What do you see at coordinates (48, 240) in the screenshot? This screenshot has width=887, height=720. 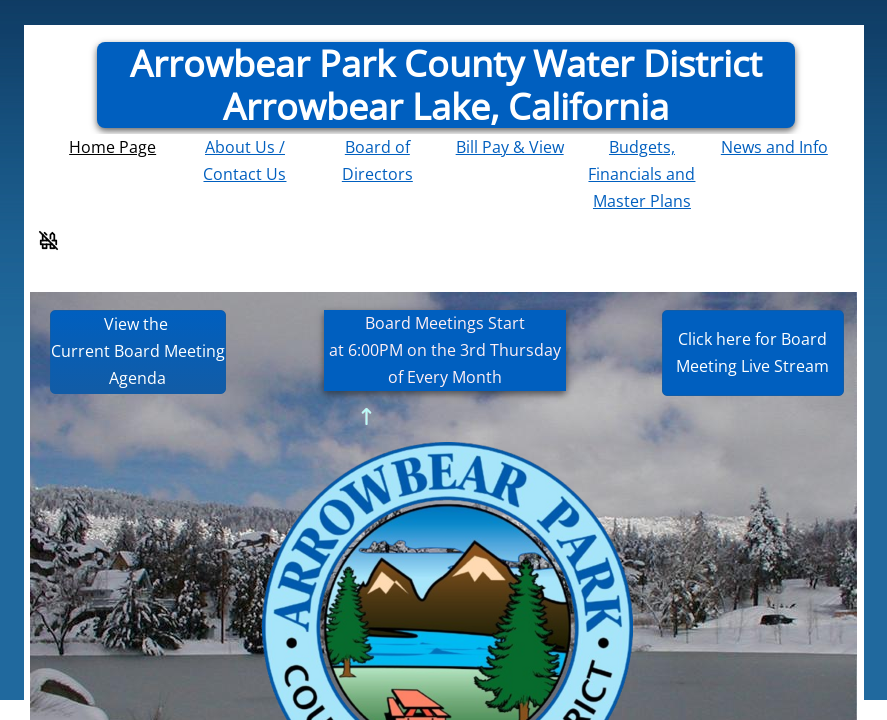 I see `disable boundary or perimeter settings` at bounding box center [48, 240].